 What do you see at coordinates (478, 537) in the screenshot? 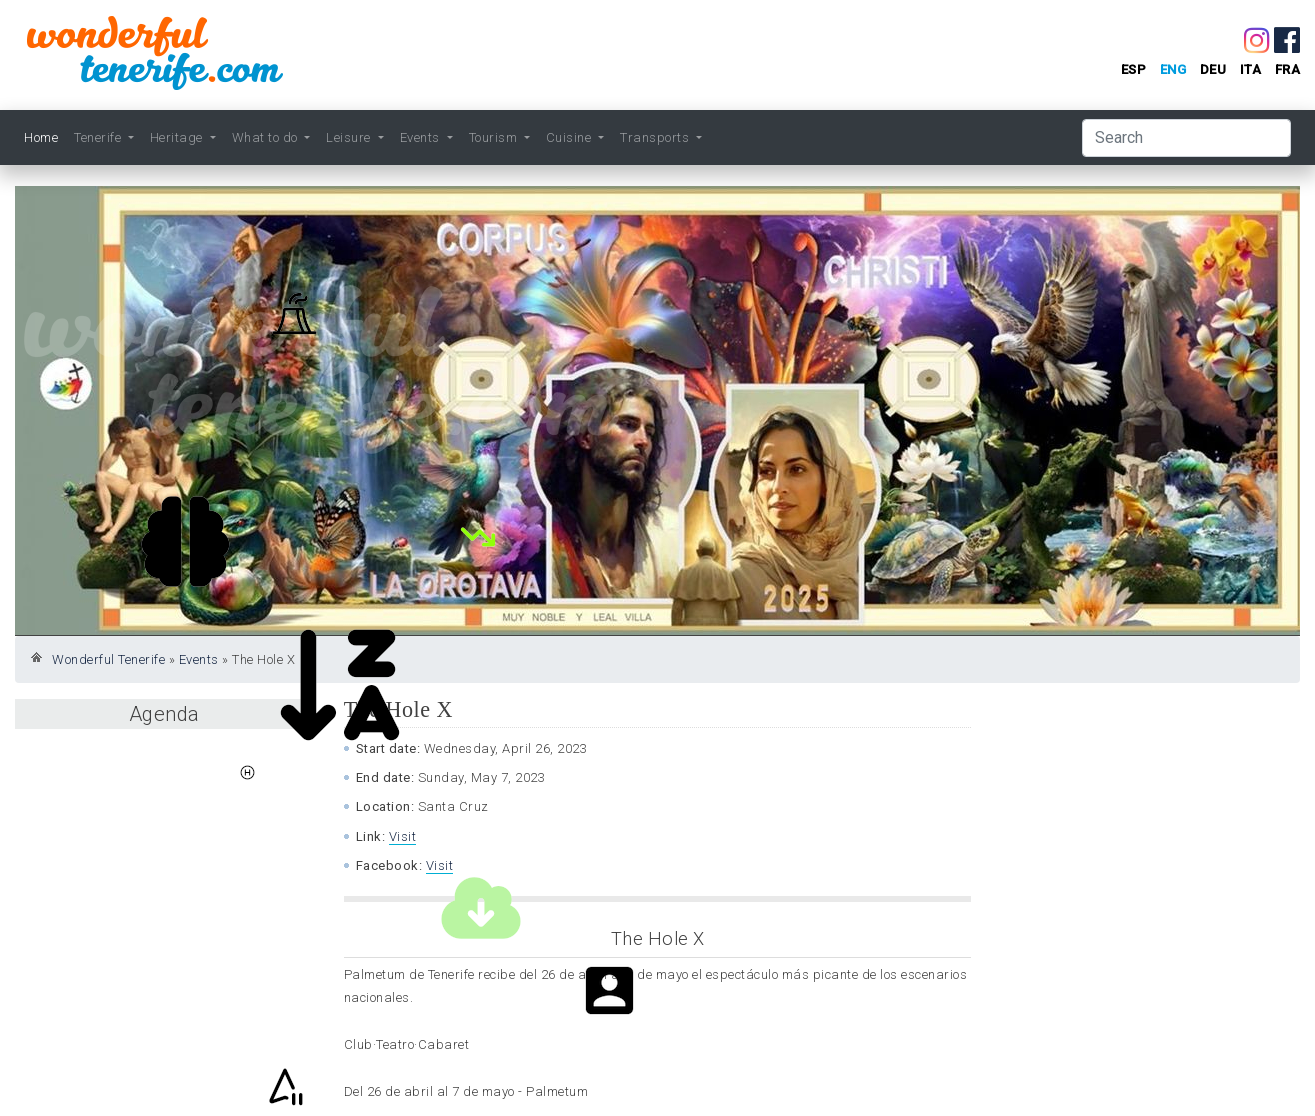
I see `indicates a declining trend or decrease in value` at bounding box center [478, 537].